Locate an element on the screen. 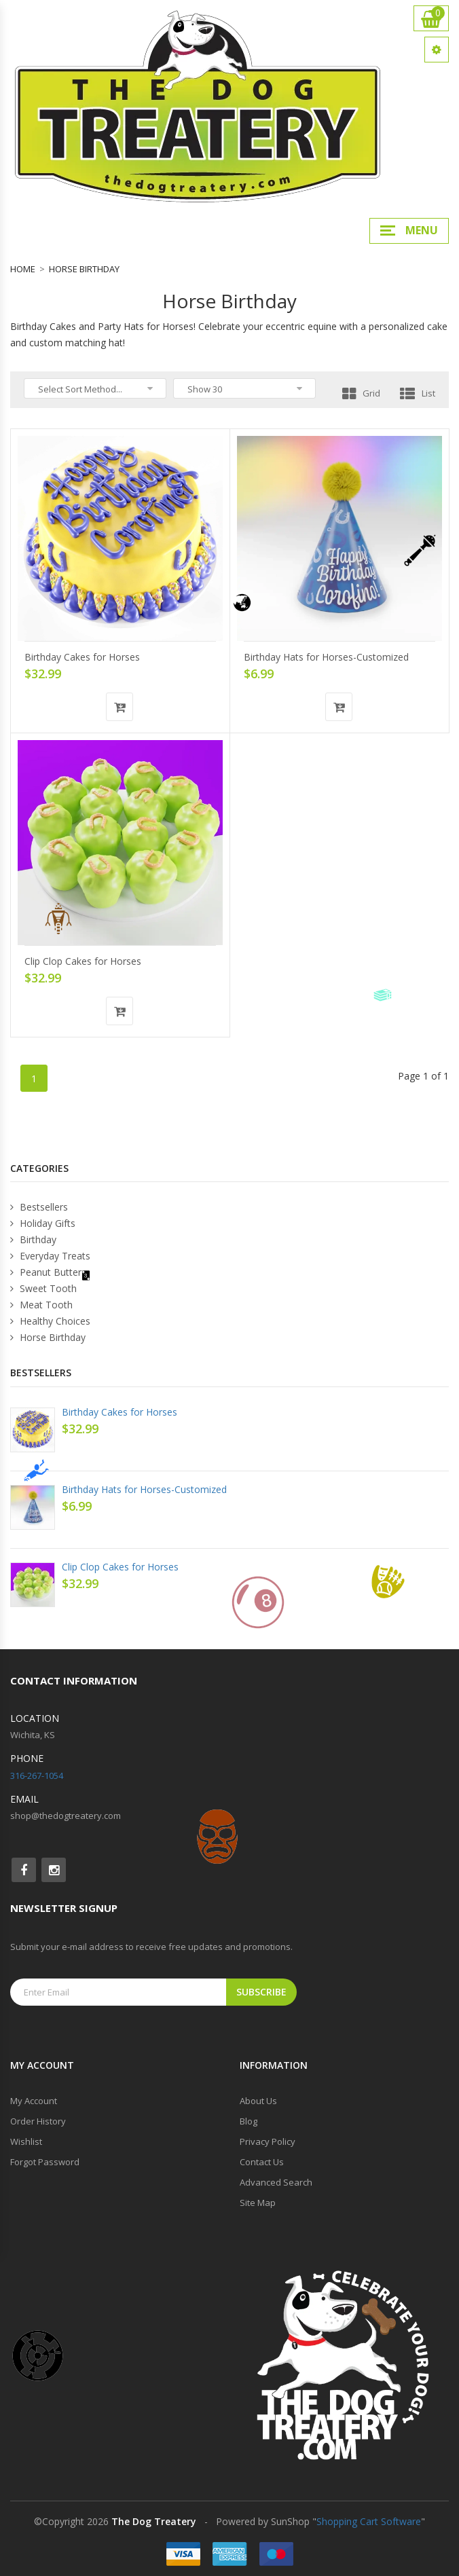  select asia-oceania region is located at coordinates (242, 602).